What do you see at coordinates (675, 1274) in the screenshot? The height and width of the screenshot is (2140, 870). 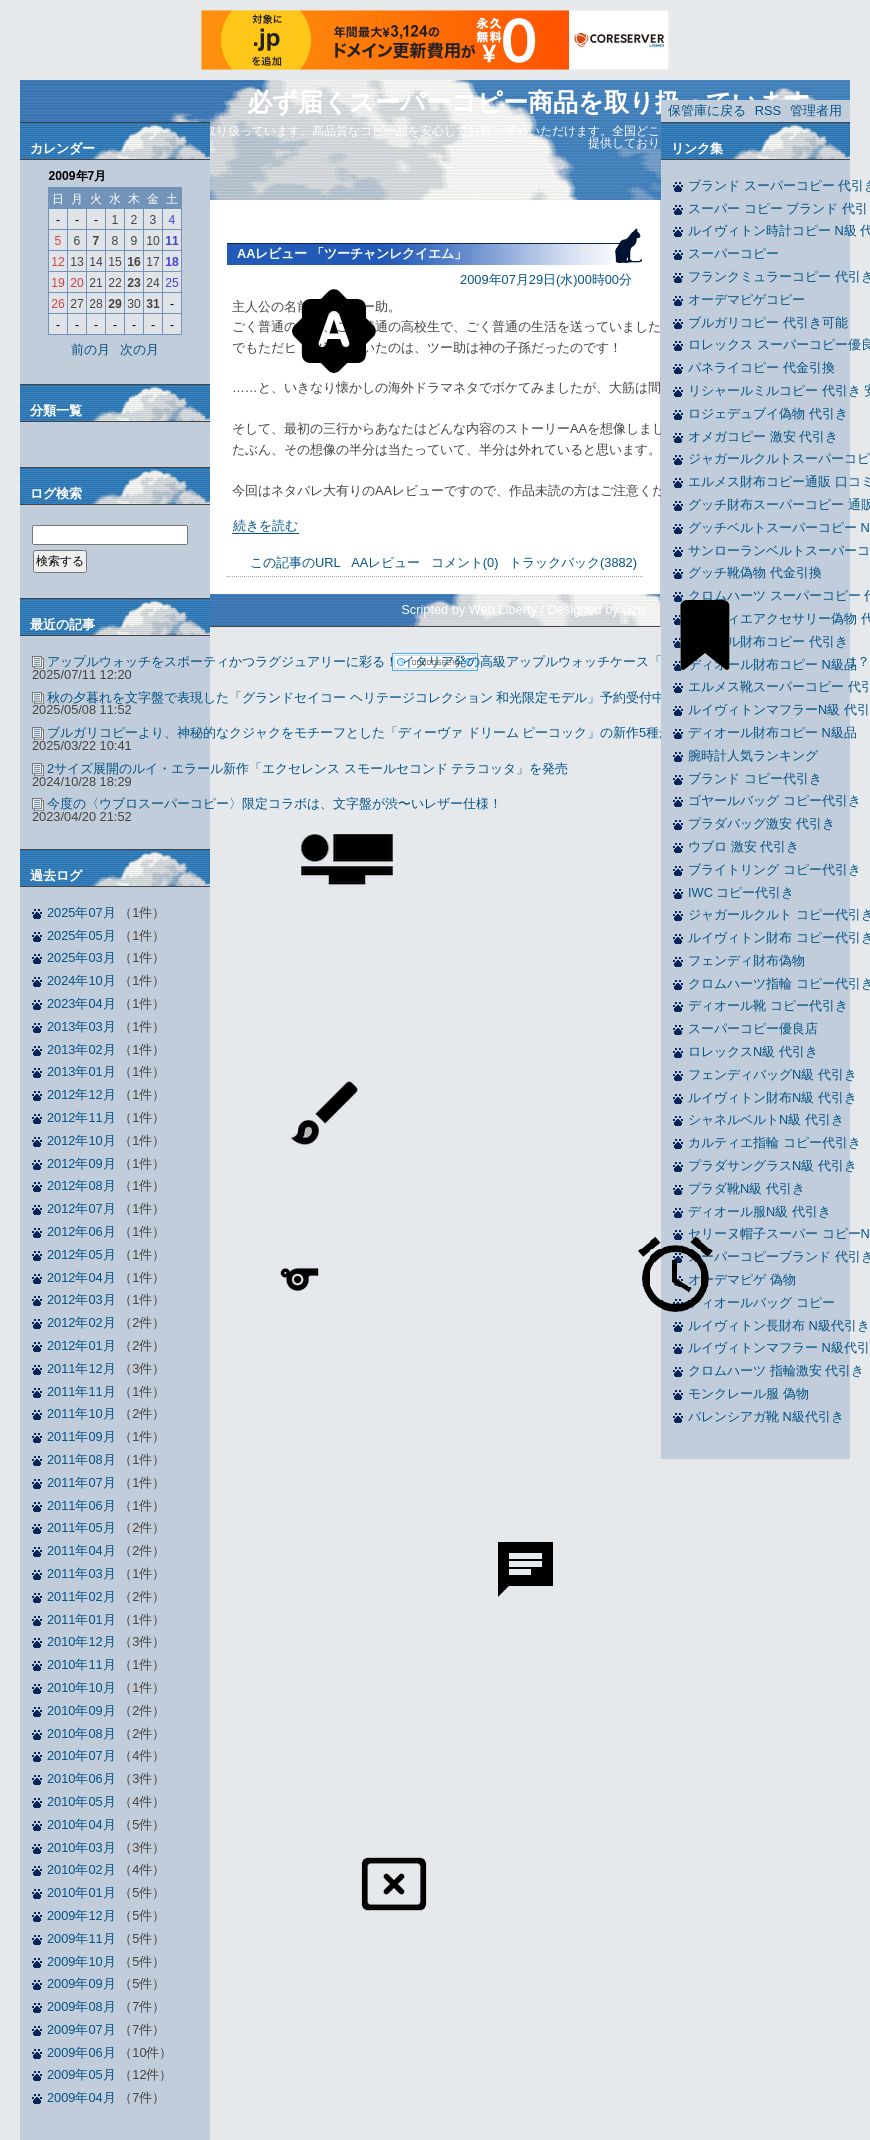 I see `view or manage alarms` at bounding box center [675, 1274].